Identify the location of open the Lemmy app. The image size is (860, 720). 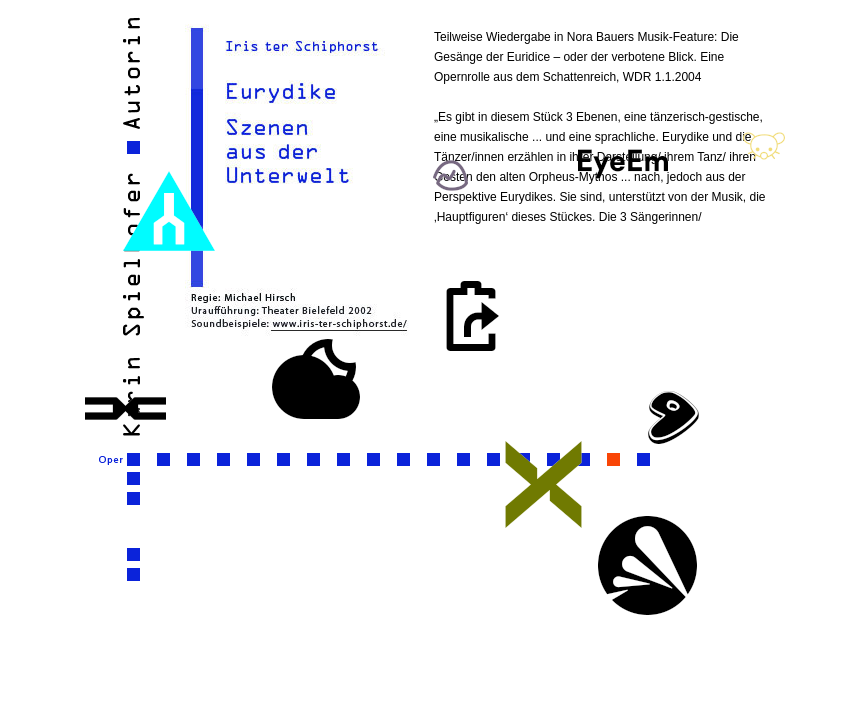
(764, 146).